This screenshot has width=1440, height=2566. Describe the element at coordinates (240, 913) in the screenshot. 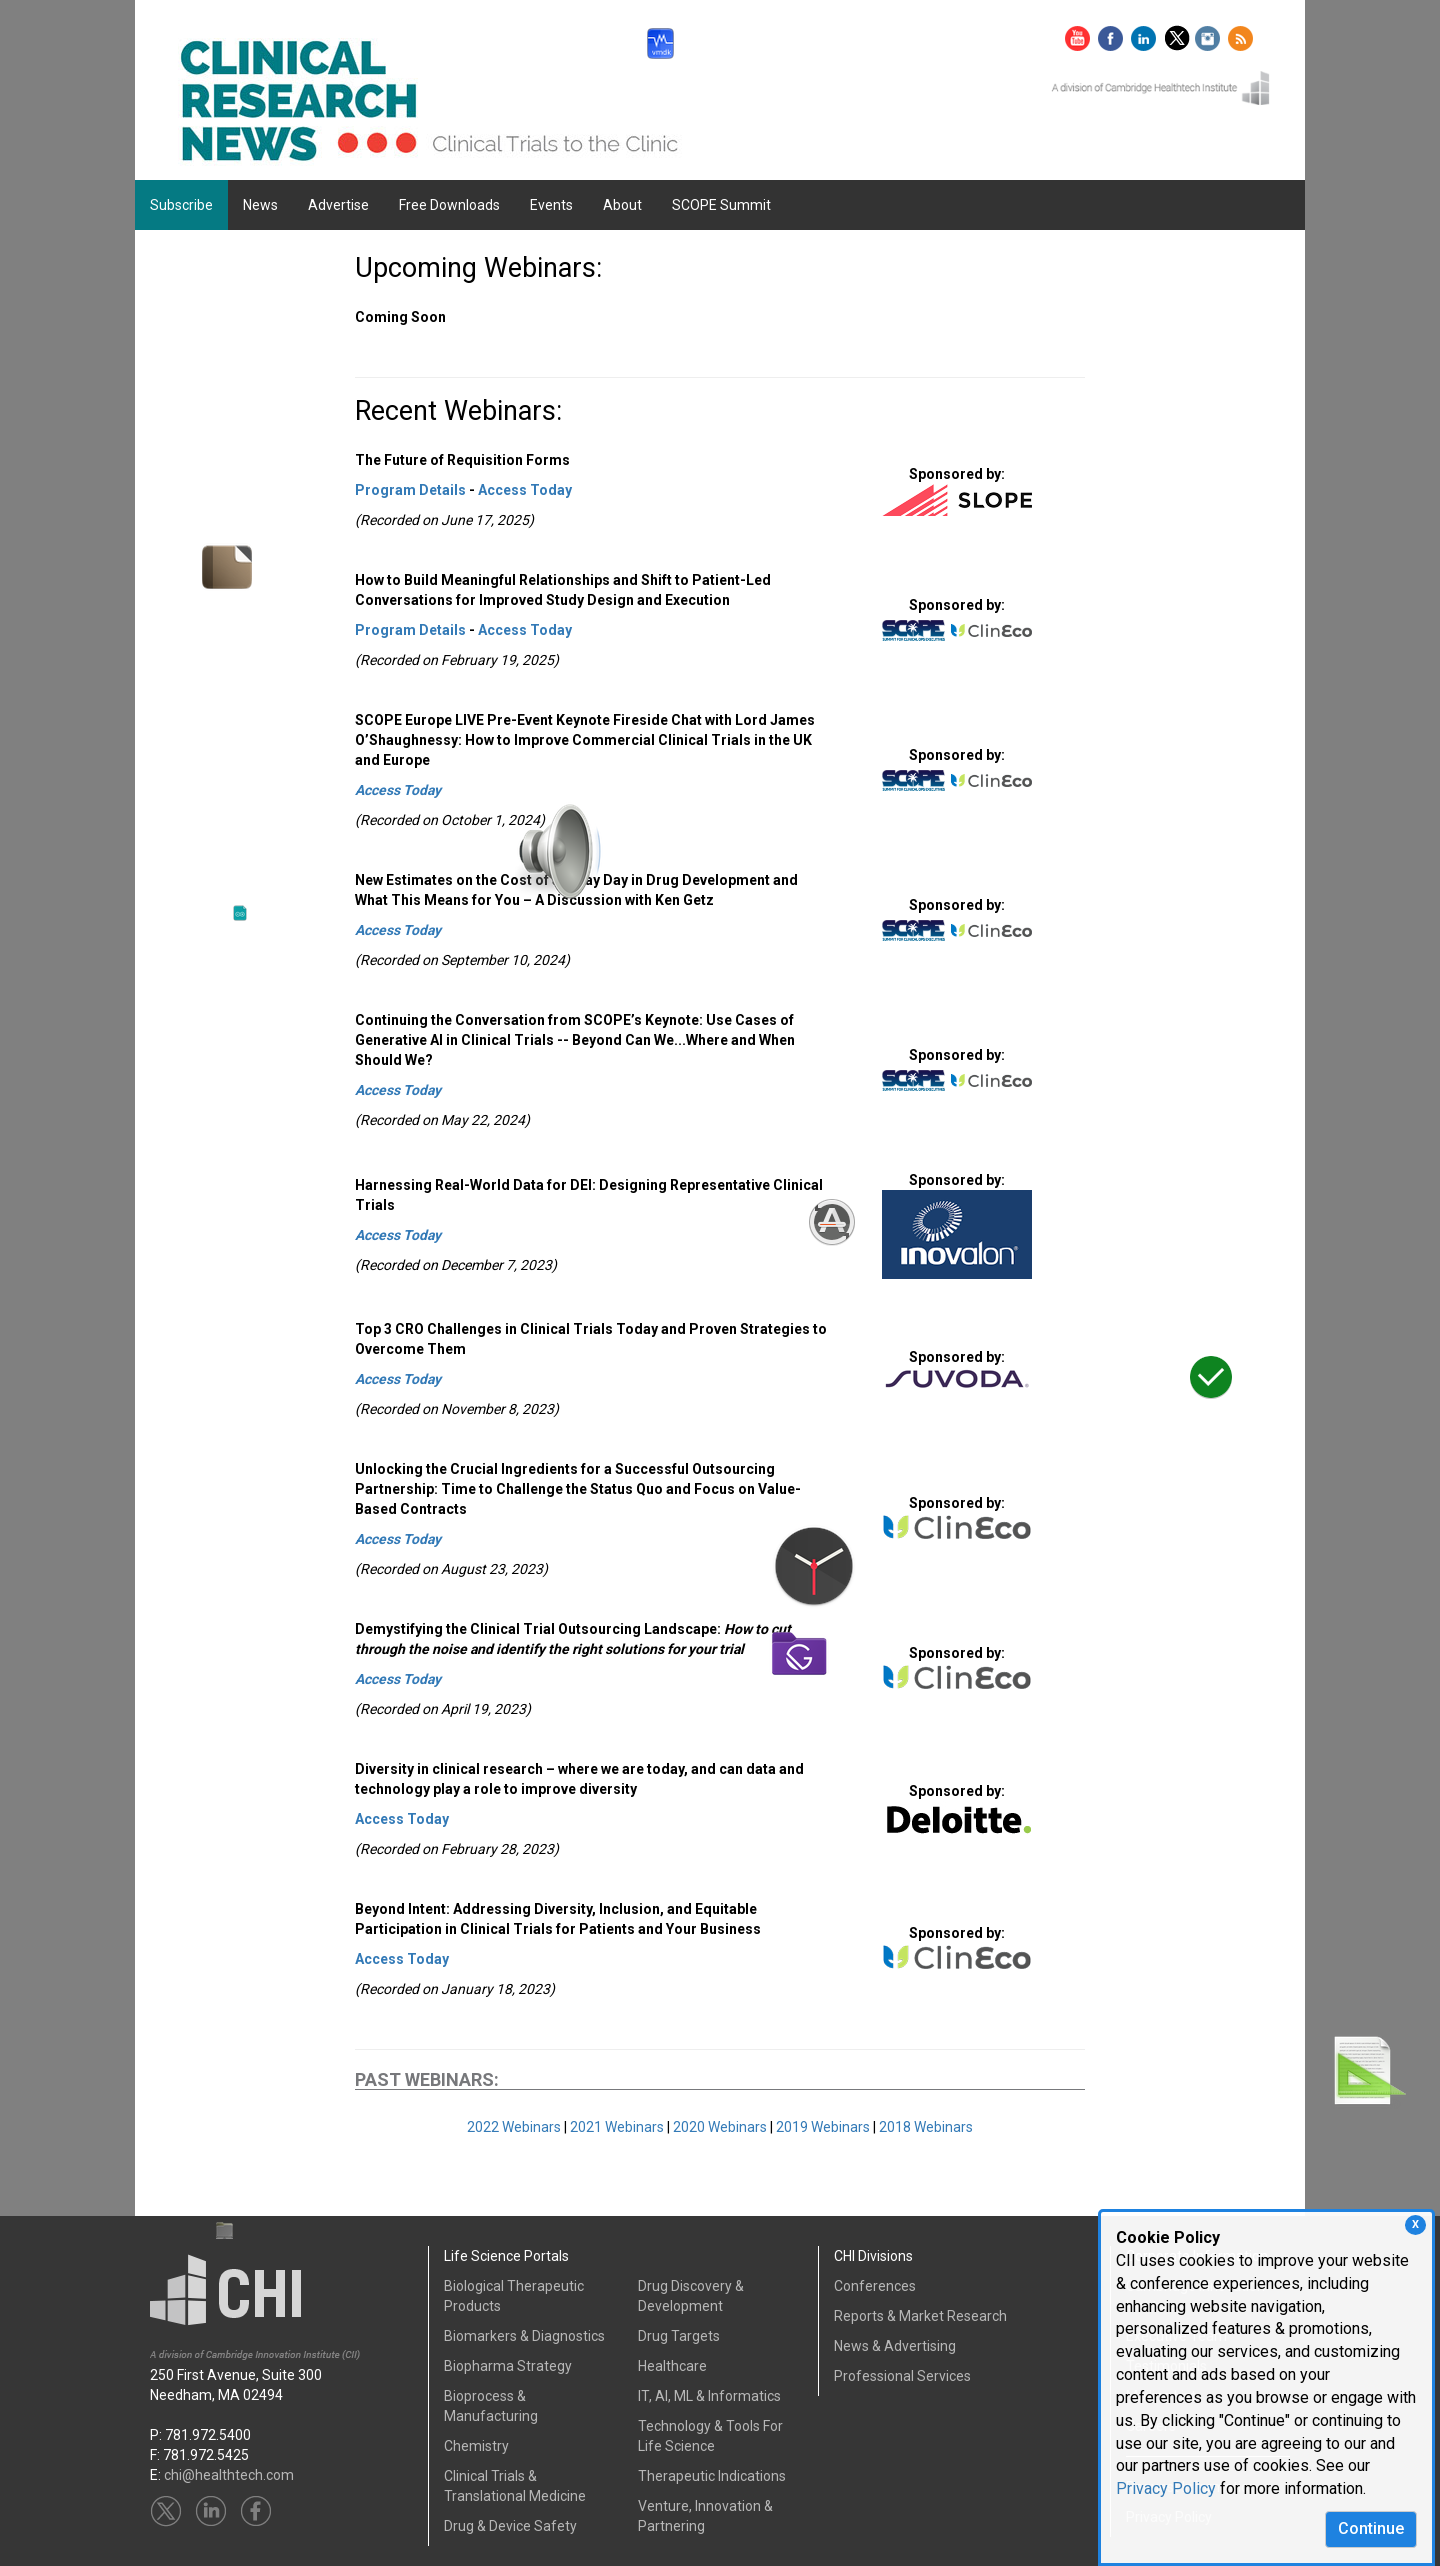

I see `an arduino source code file` at that location.